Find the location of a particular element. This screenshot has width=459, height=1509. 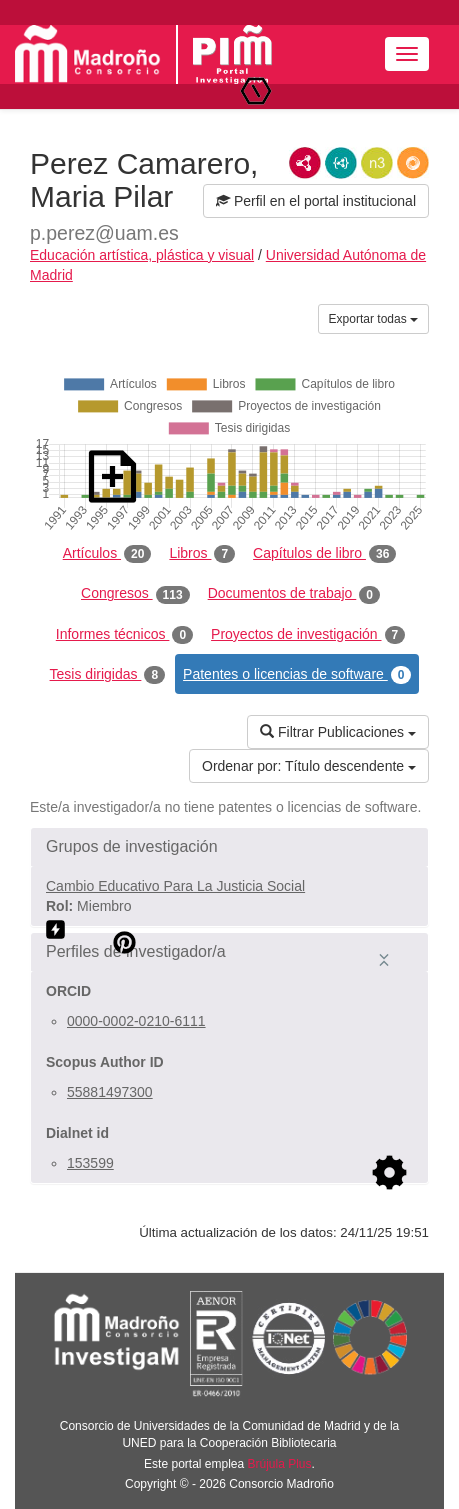

access system settings is located at coordinates (256, 91).